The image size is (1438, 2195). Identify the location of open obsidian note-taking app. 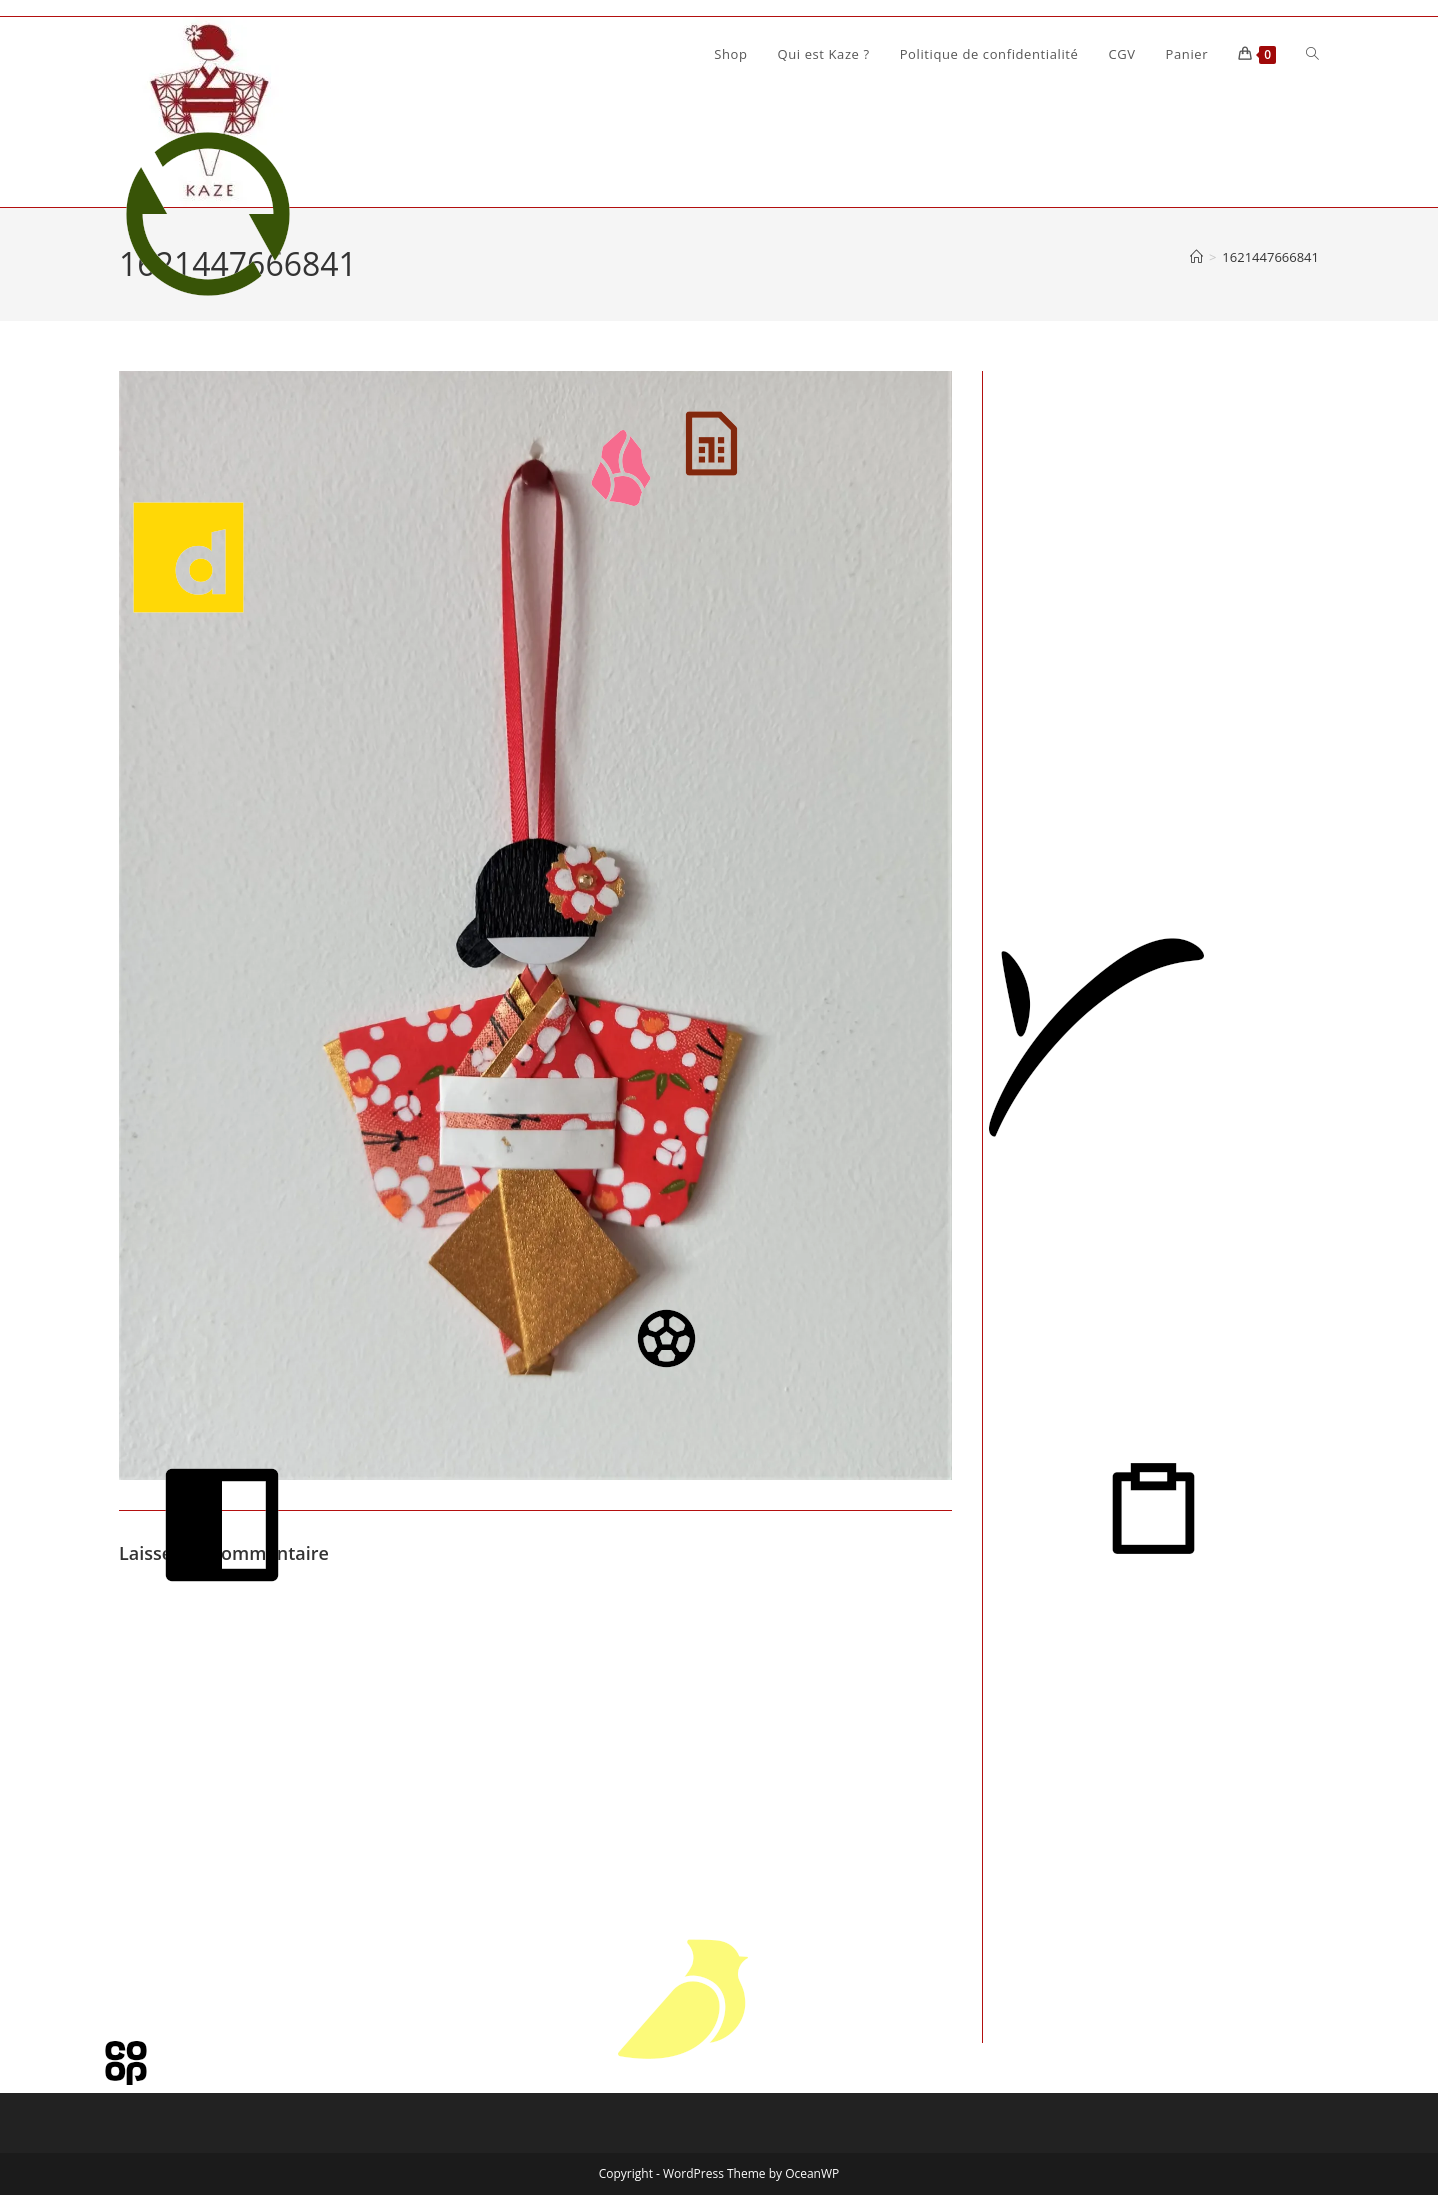
(621, 468).